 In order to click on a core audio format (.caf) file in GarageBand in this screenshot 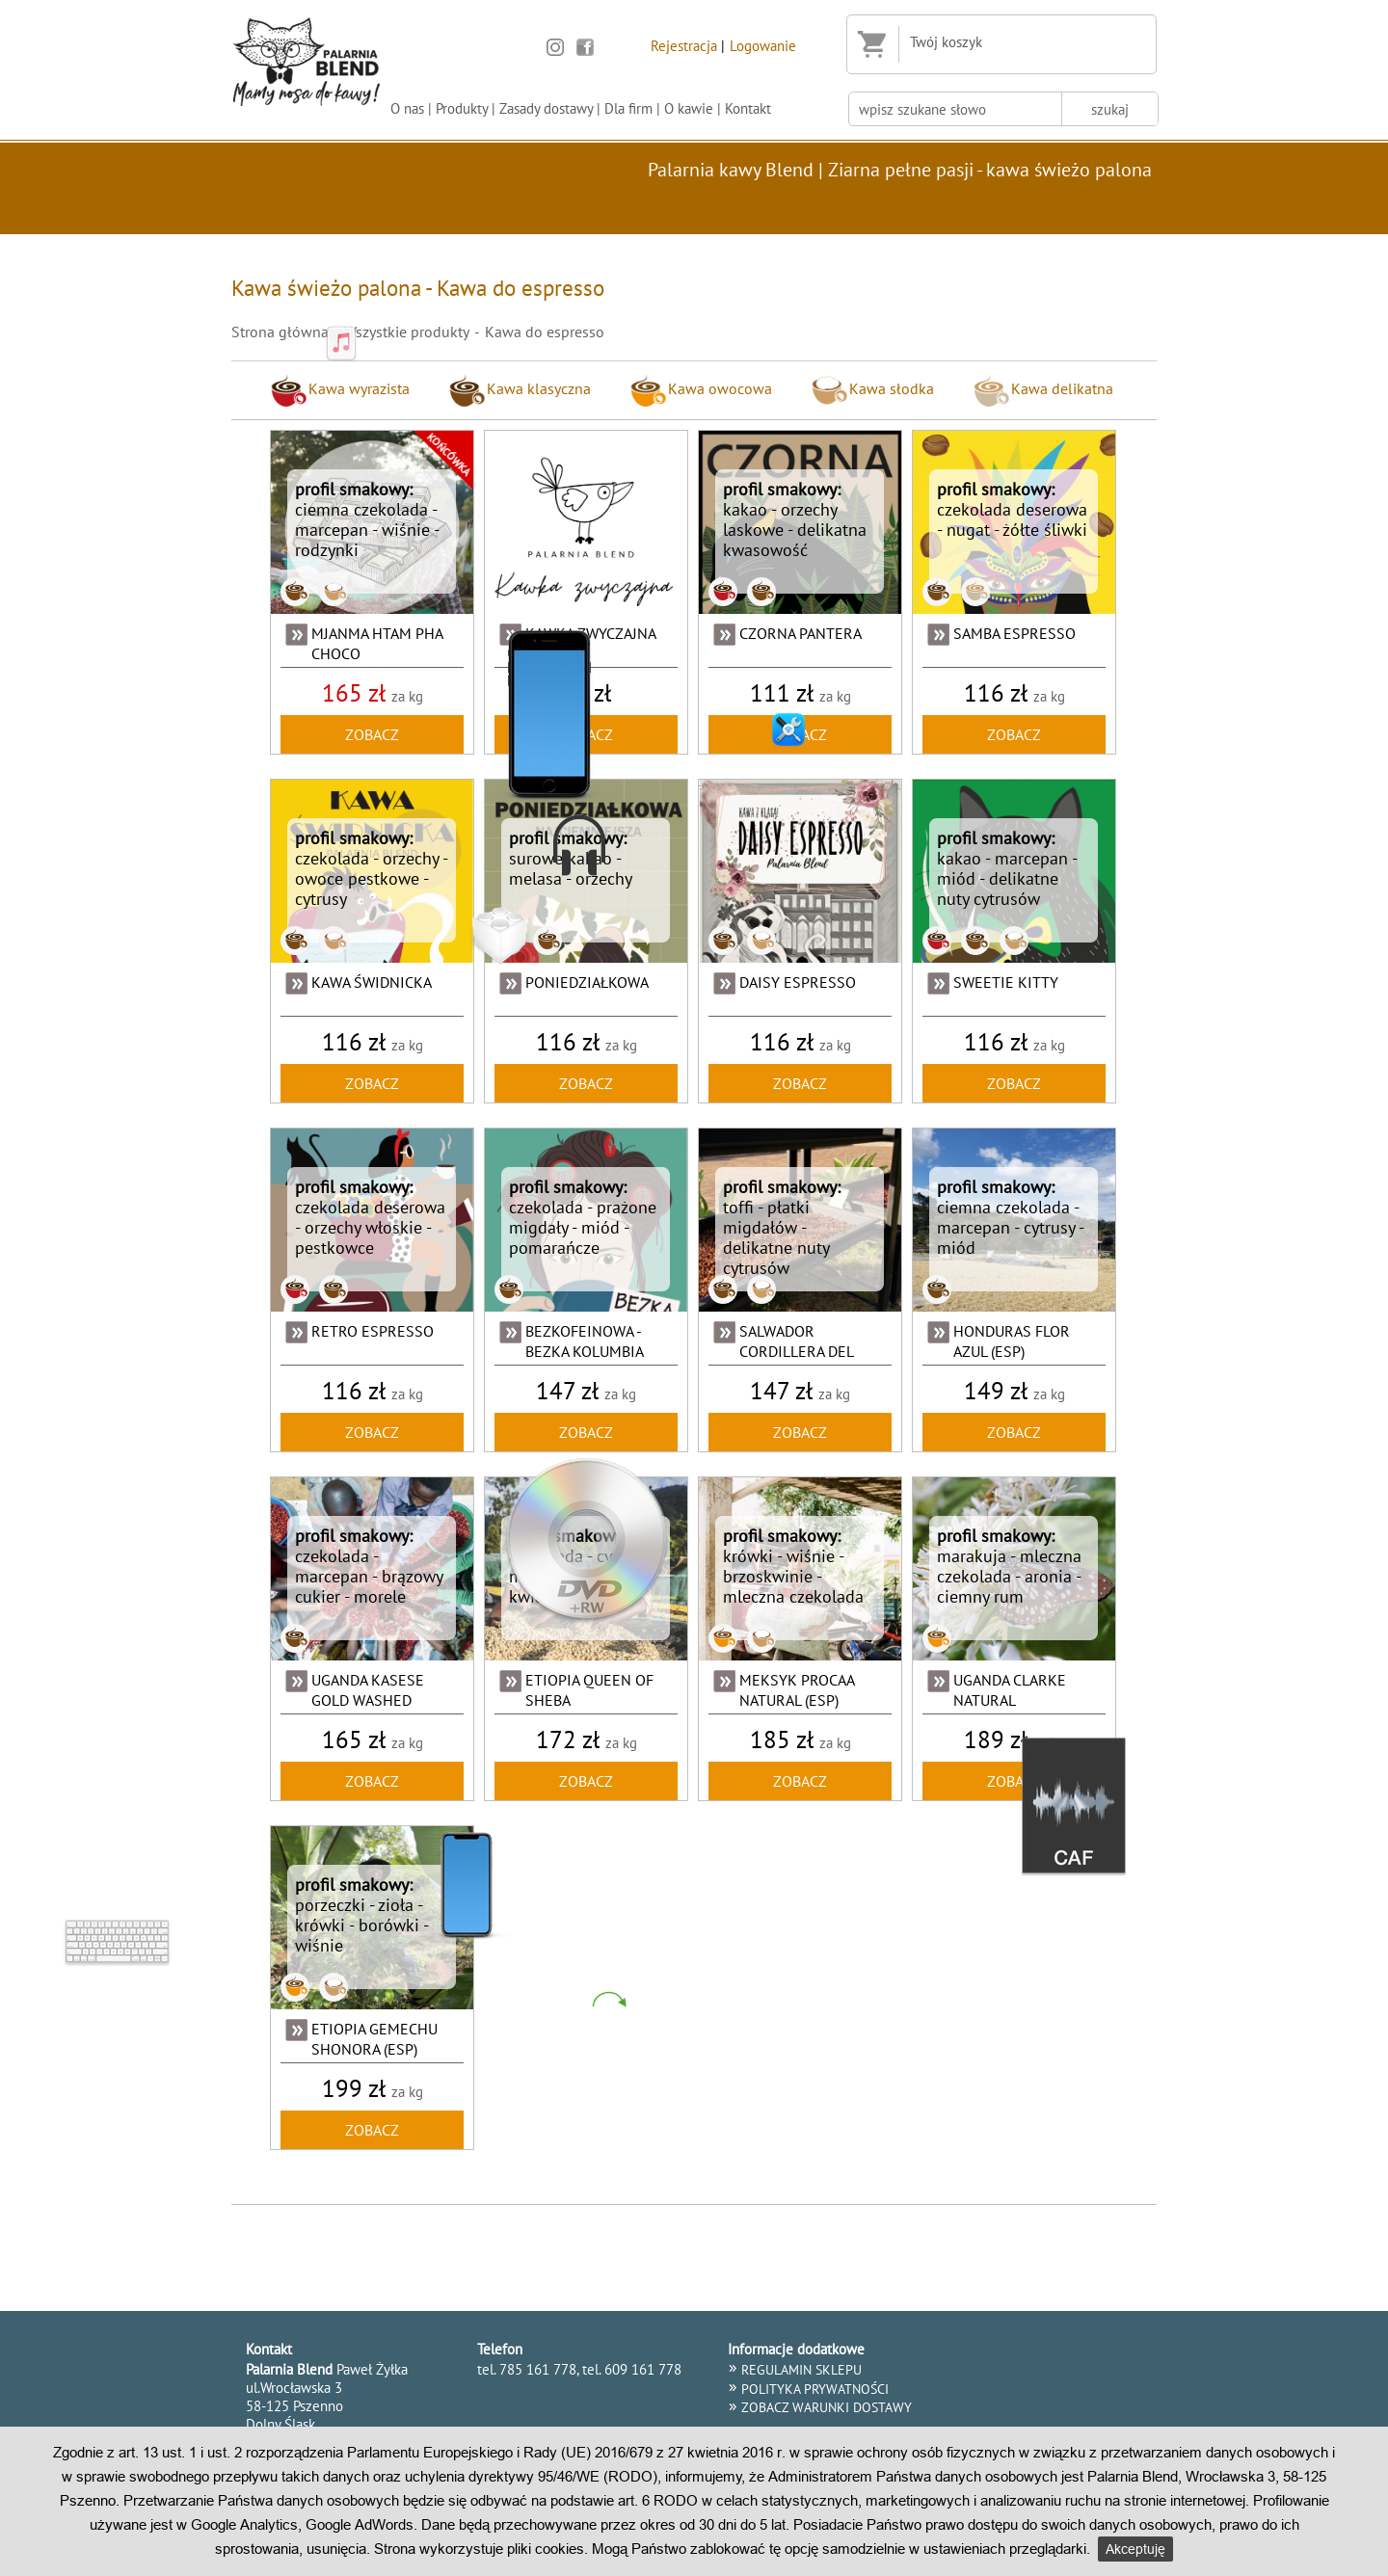, I will do `click(1074, 1809)`.